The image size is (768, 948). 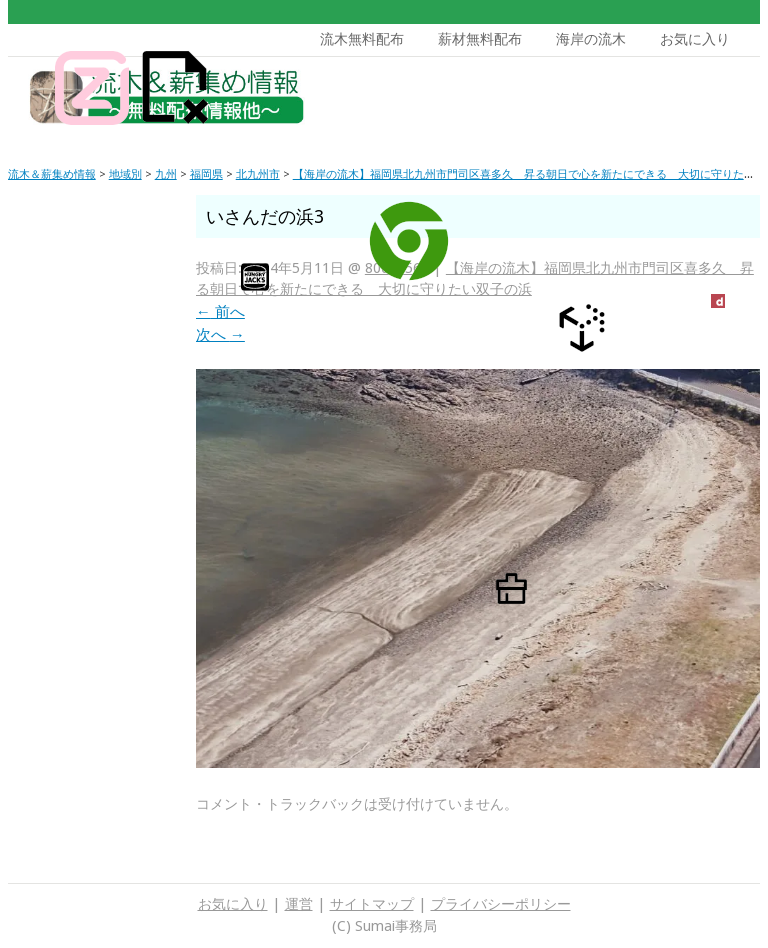 What do you see at coordinates (174, 86) in the screenshot?
I see `close the current document` at bounding box center [174, 86].